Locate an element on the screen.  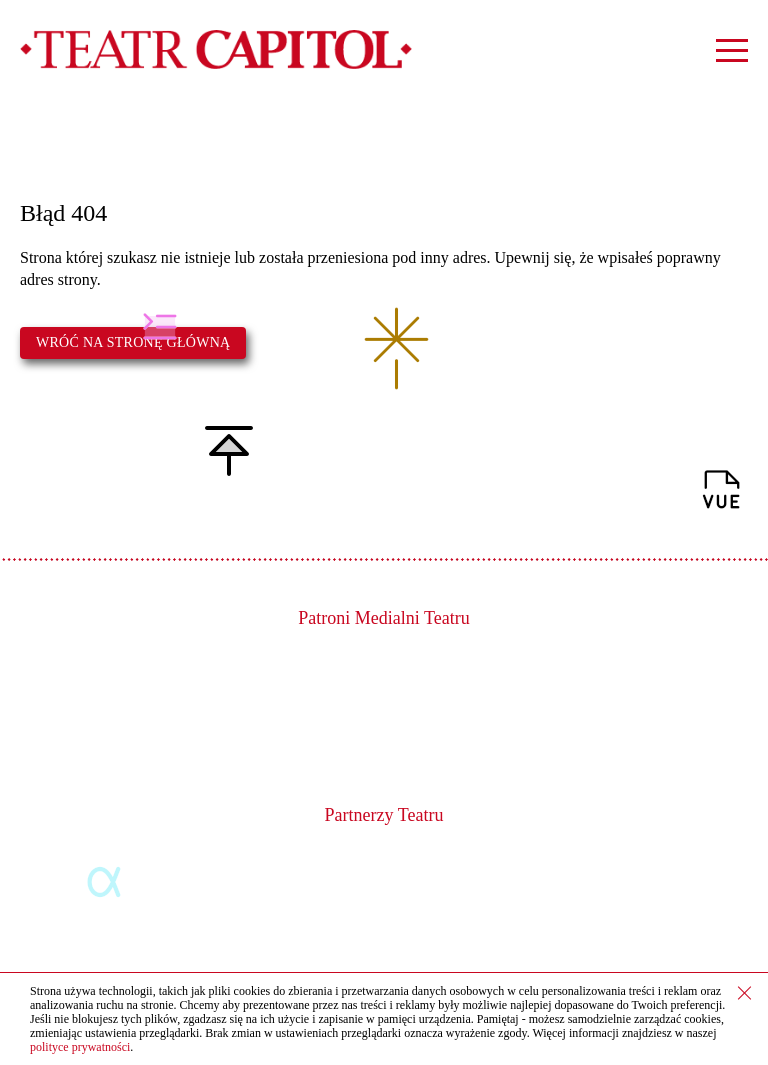
vue.js file type indicator is located at coordinates (722, 491).